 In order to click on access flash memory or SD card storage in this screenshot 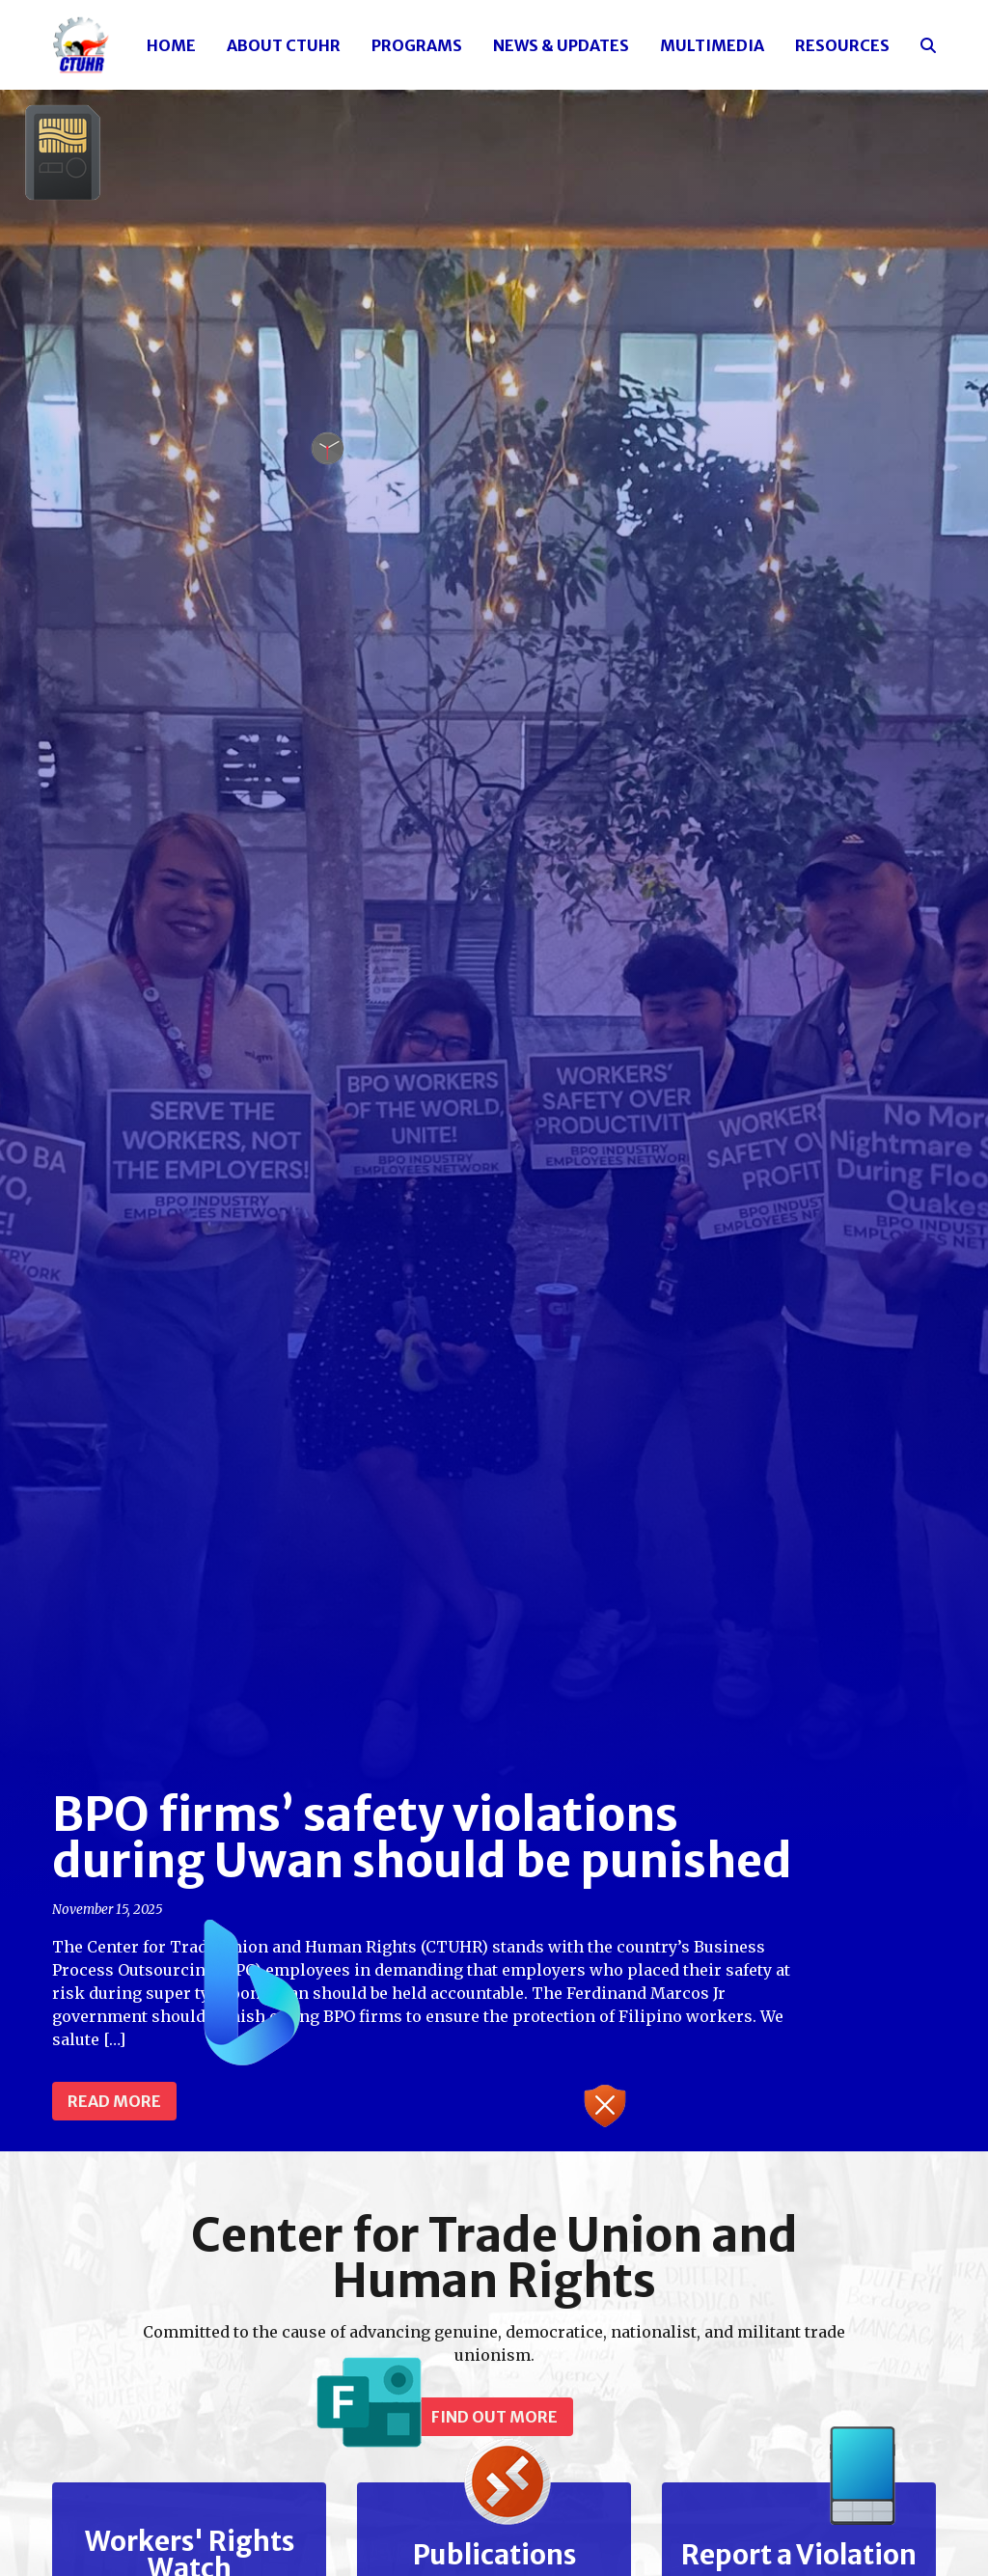, I will do `click(63, 152)`.